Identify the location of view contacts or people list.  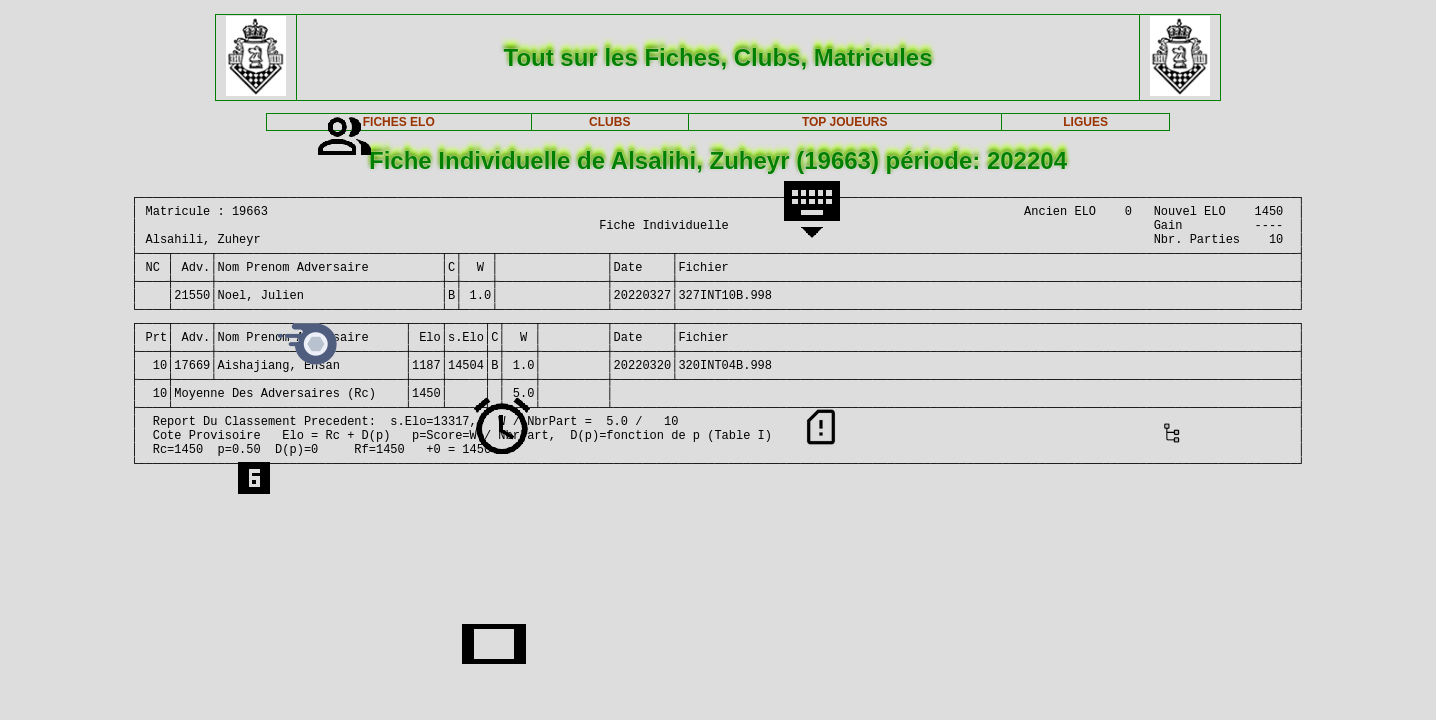
(344, 136).